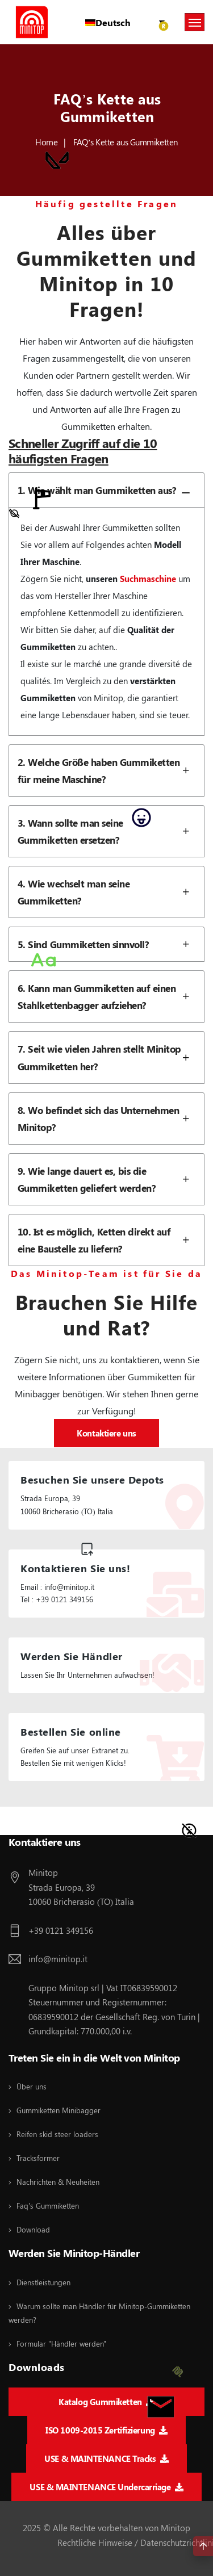 This screenshot has width=213, height=2576. Describe the element at coordinates (189, 1831) in the screenshot. I see `accessibility features disabled` at that location.